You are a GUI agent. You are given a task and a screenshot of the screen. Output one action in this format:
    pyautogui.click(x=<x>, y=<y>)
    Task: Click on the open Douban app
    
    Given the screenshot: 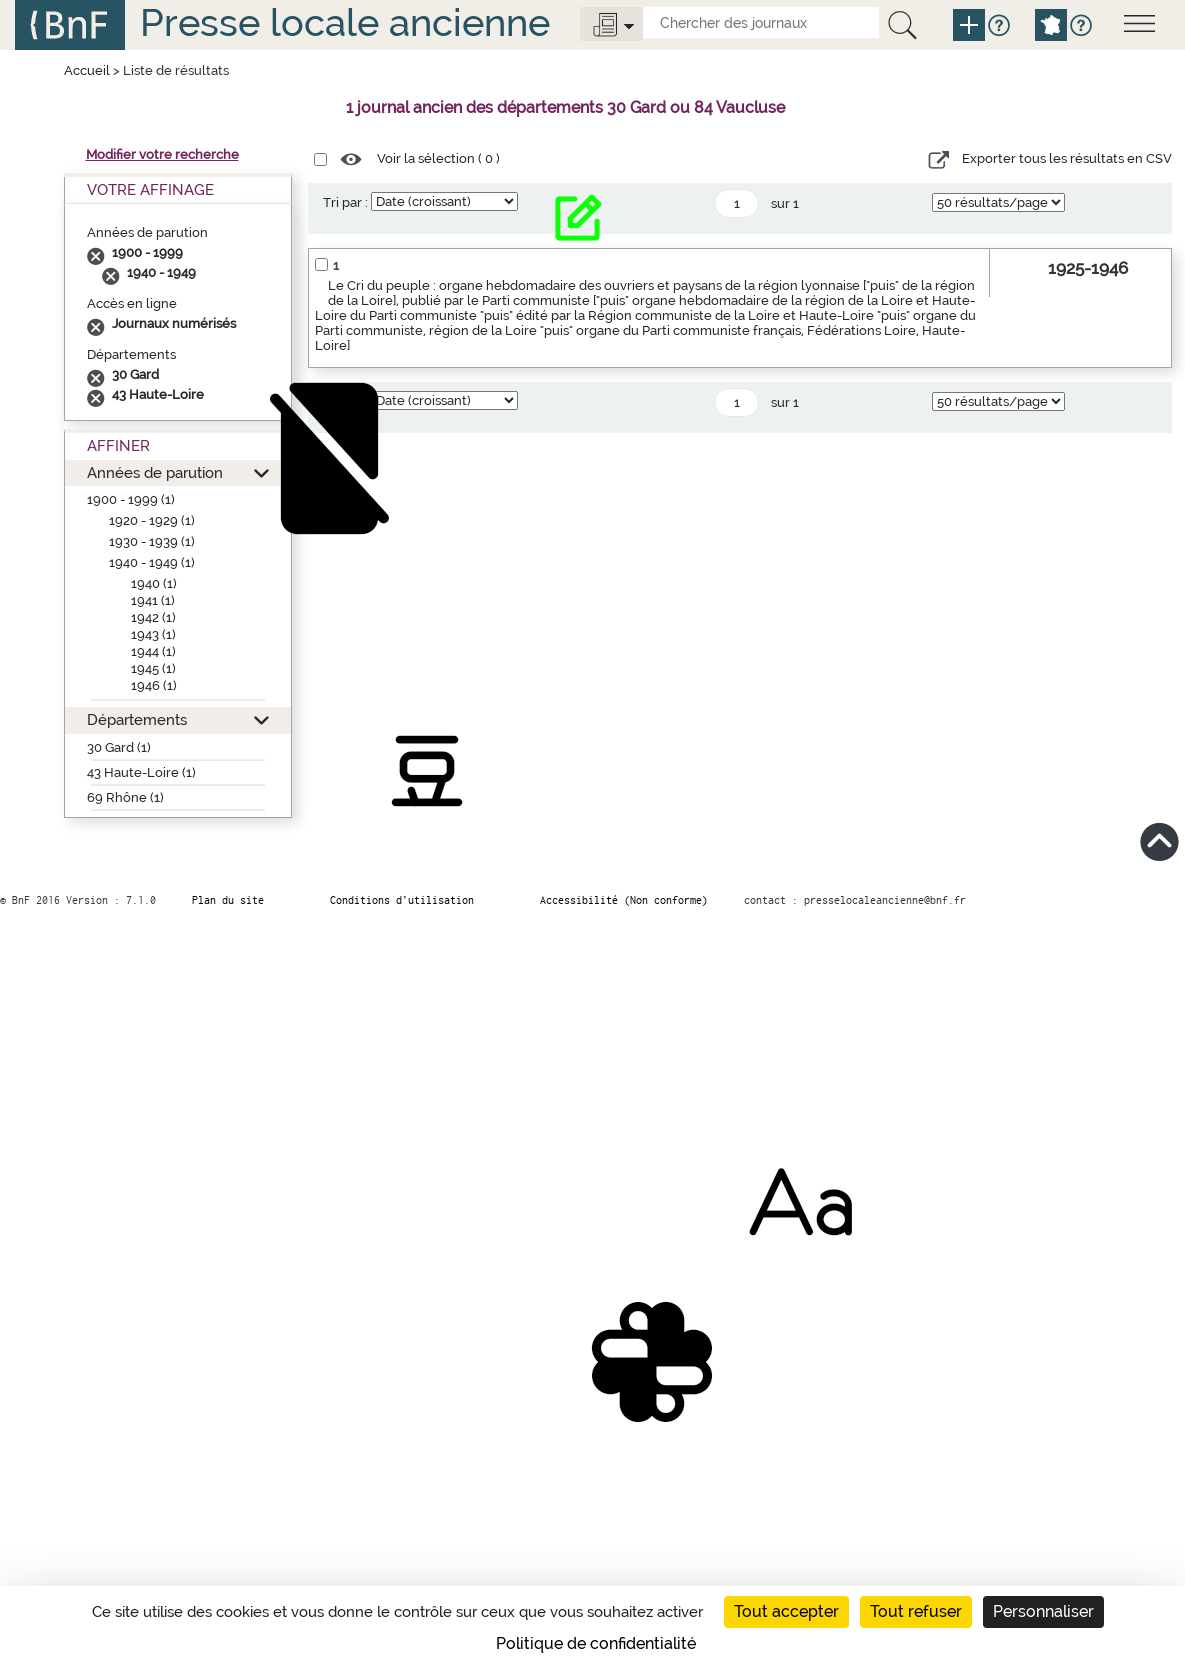 What is the action you would take?
    pyautogui.click(x=427, y=771)
    